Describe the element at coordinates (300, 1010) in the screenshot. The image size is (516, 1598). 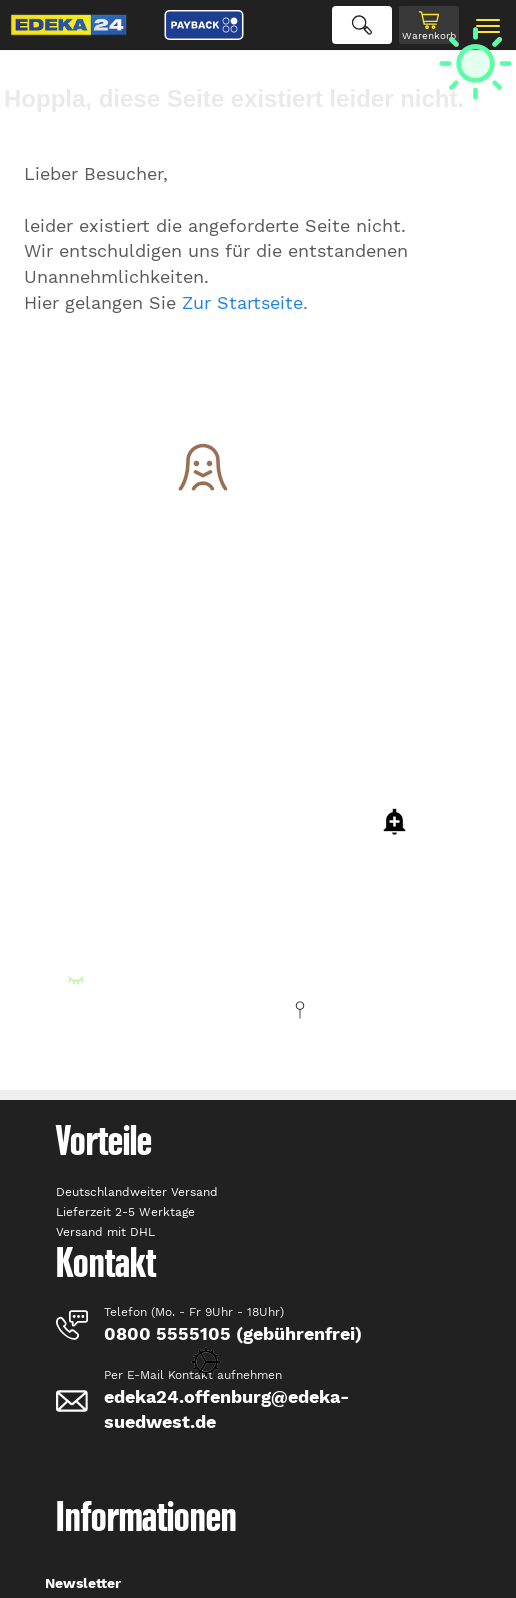
I see `mark a location on the map` at that location.